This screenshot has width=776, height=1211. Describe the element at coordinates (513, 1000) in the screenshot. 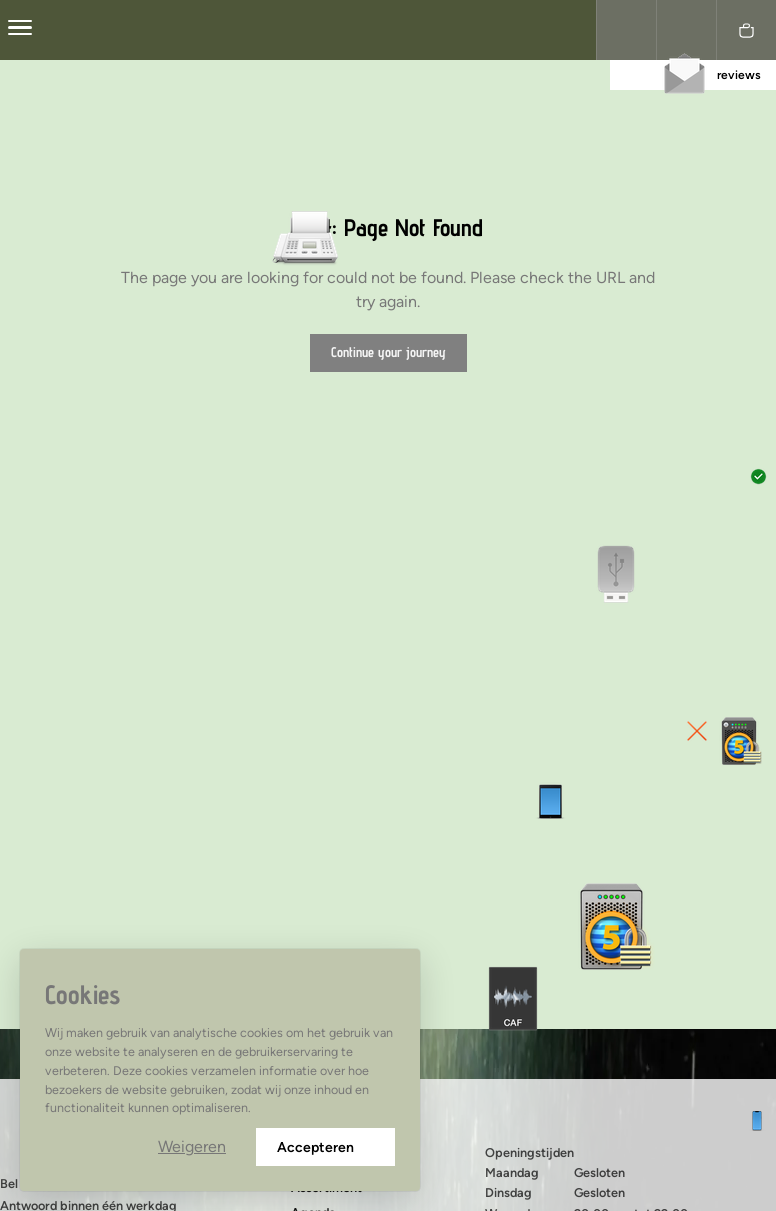

I see `a core audio format (.caf) file in GarageBand` at that location.